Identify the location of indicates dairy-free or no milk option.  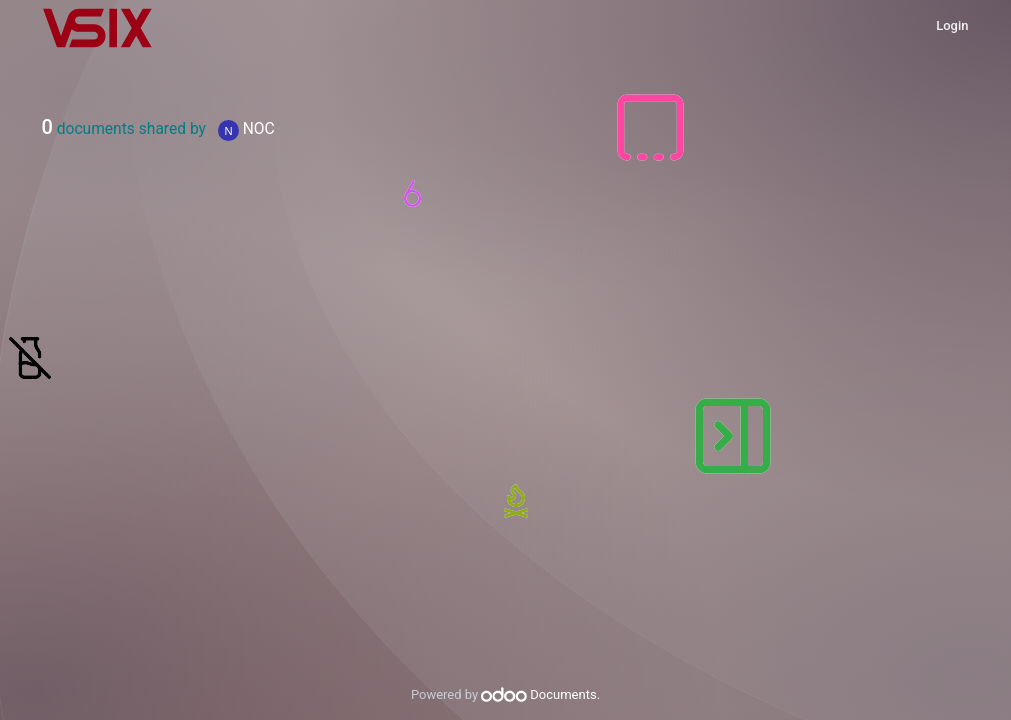
(30, 358).